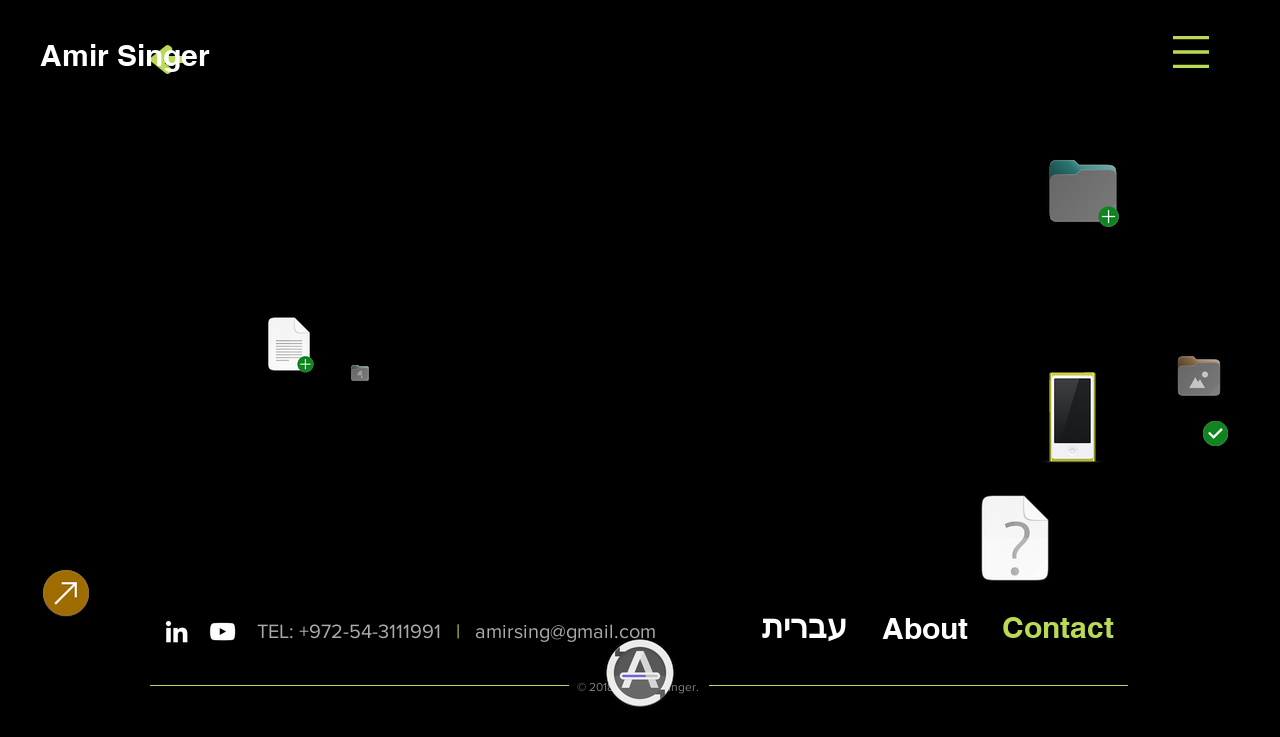 The width and height of the screenshot is (1280, 737). Describe the element at coordinates (360, 373) in the screenshot. I see `open insync cloud sync folder` at that location.